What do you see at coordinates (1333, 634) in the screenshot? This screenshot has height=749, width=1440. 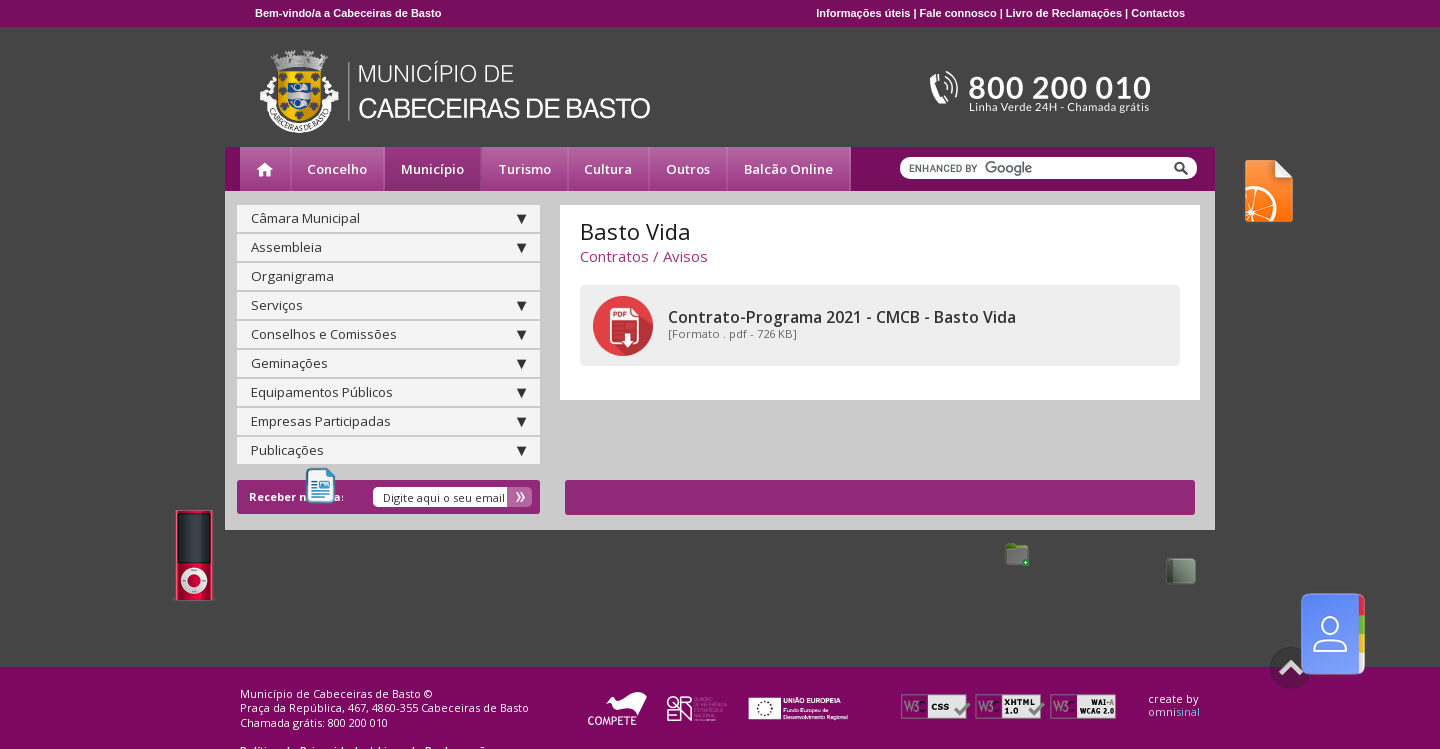 I see `open the contacts app` at bounding box center [1333, 634].